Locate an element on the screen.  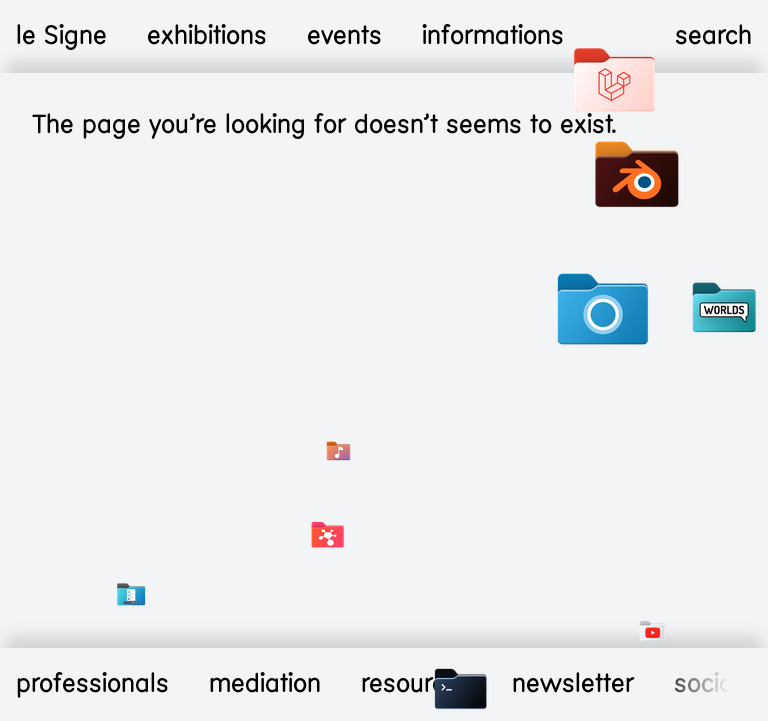
open vrchat worlds folder is located at coordinates (724, 309).